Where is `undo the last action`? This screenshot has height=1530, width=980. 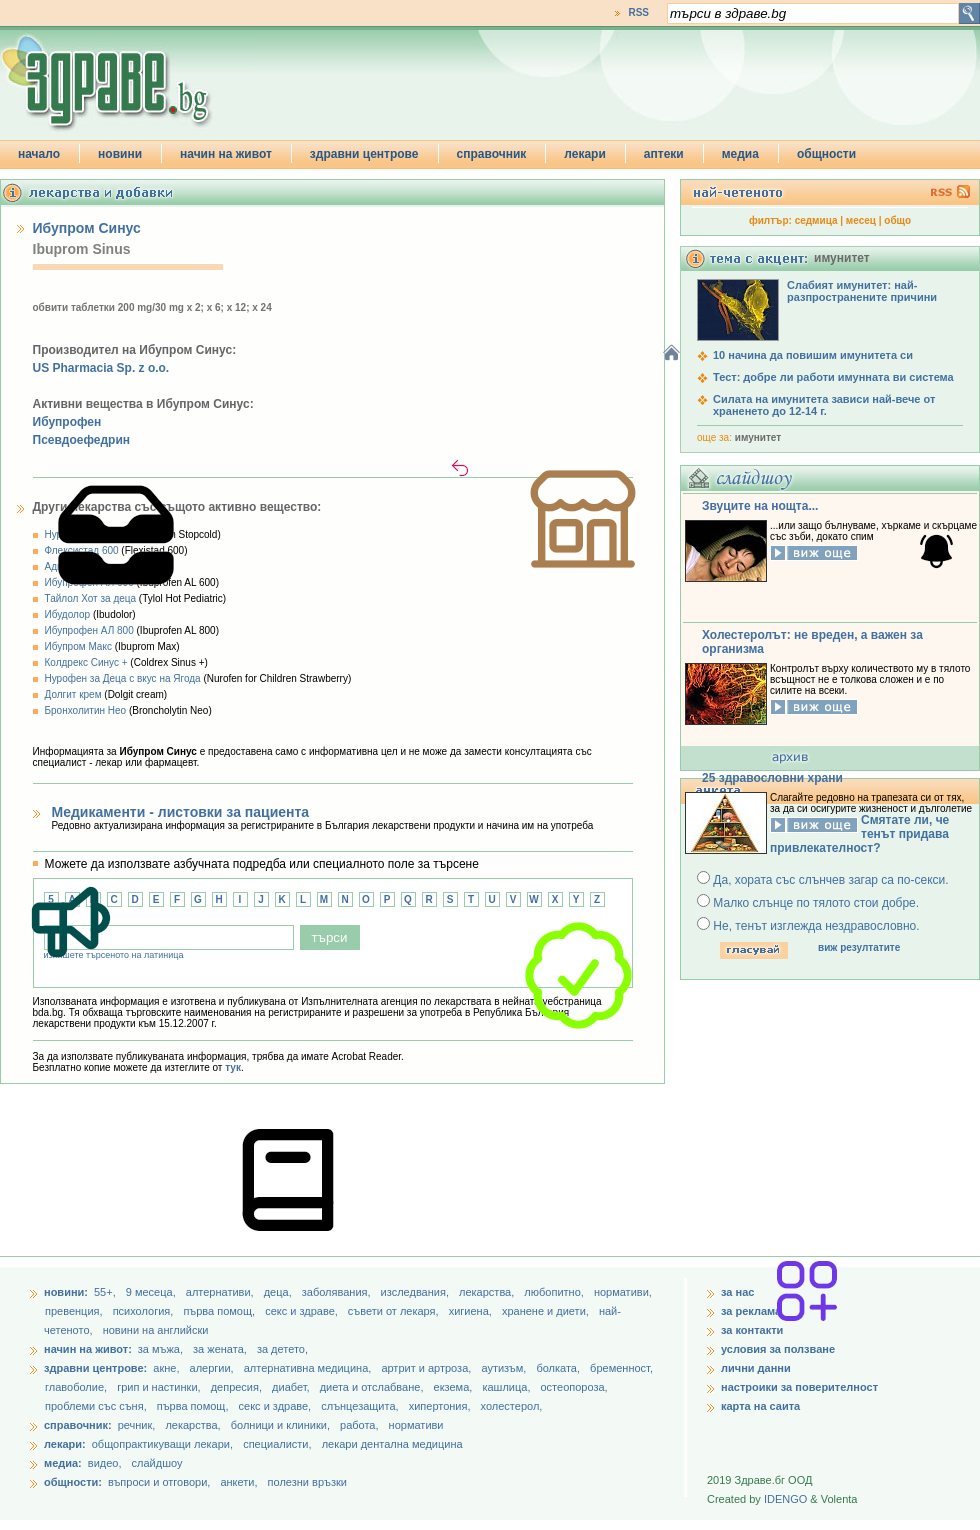
undo the last action is located at coordinates (460, 468).